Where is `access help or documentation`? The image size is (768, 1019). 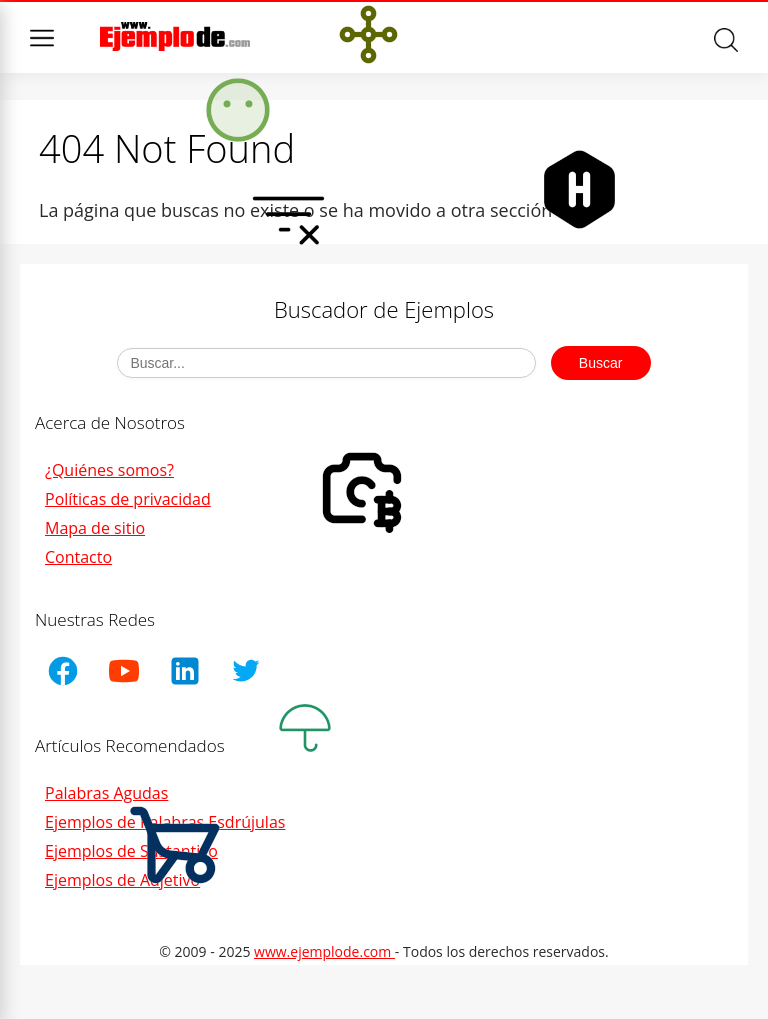
access help or documentation is located at coordinates (579, 189).